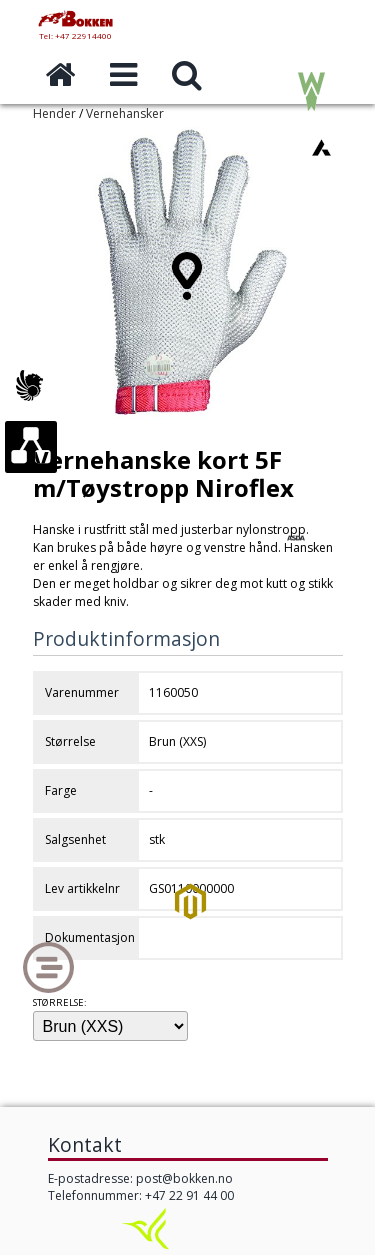 The width and height of the screenshot is (375, 1255). Describe the element at coordinates (48, 967) in the screenshot. I see `open the When I Work app` at that location.